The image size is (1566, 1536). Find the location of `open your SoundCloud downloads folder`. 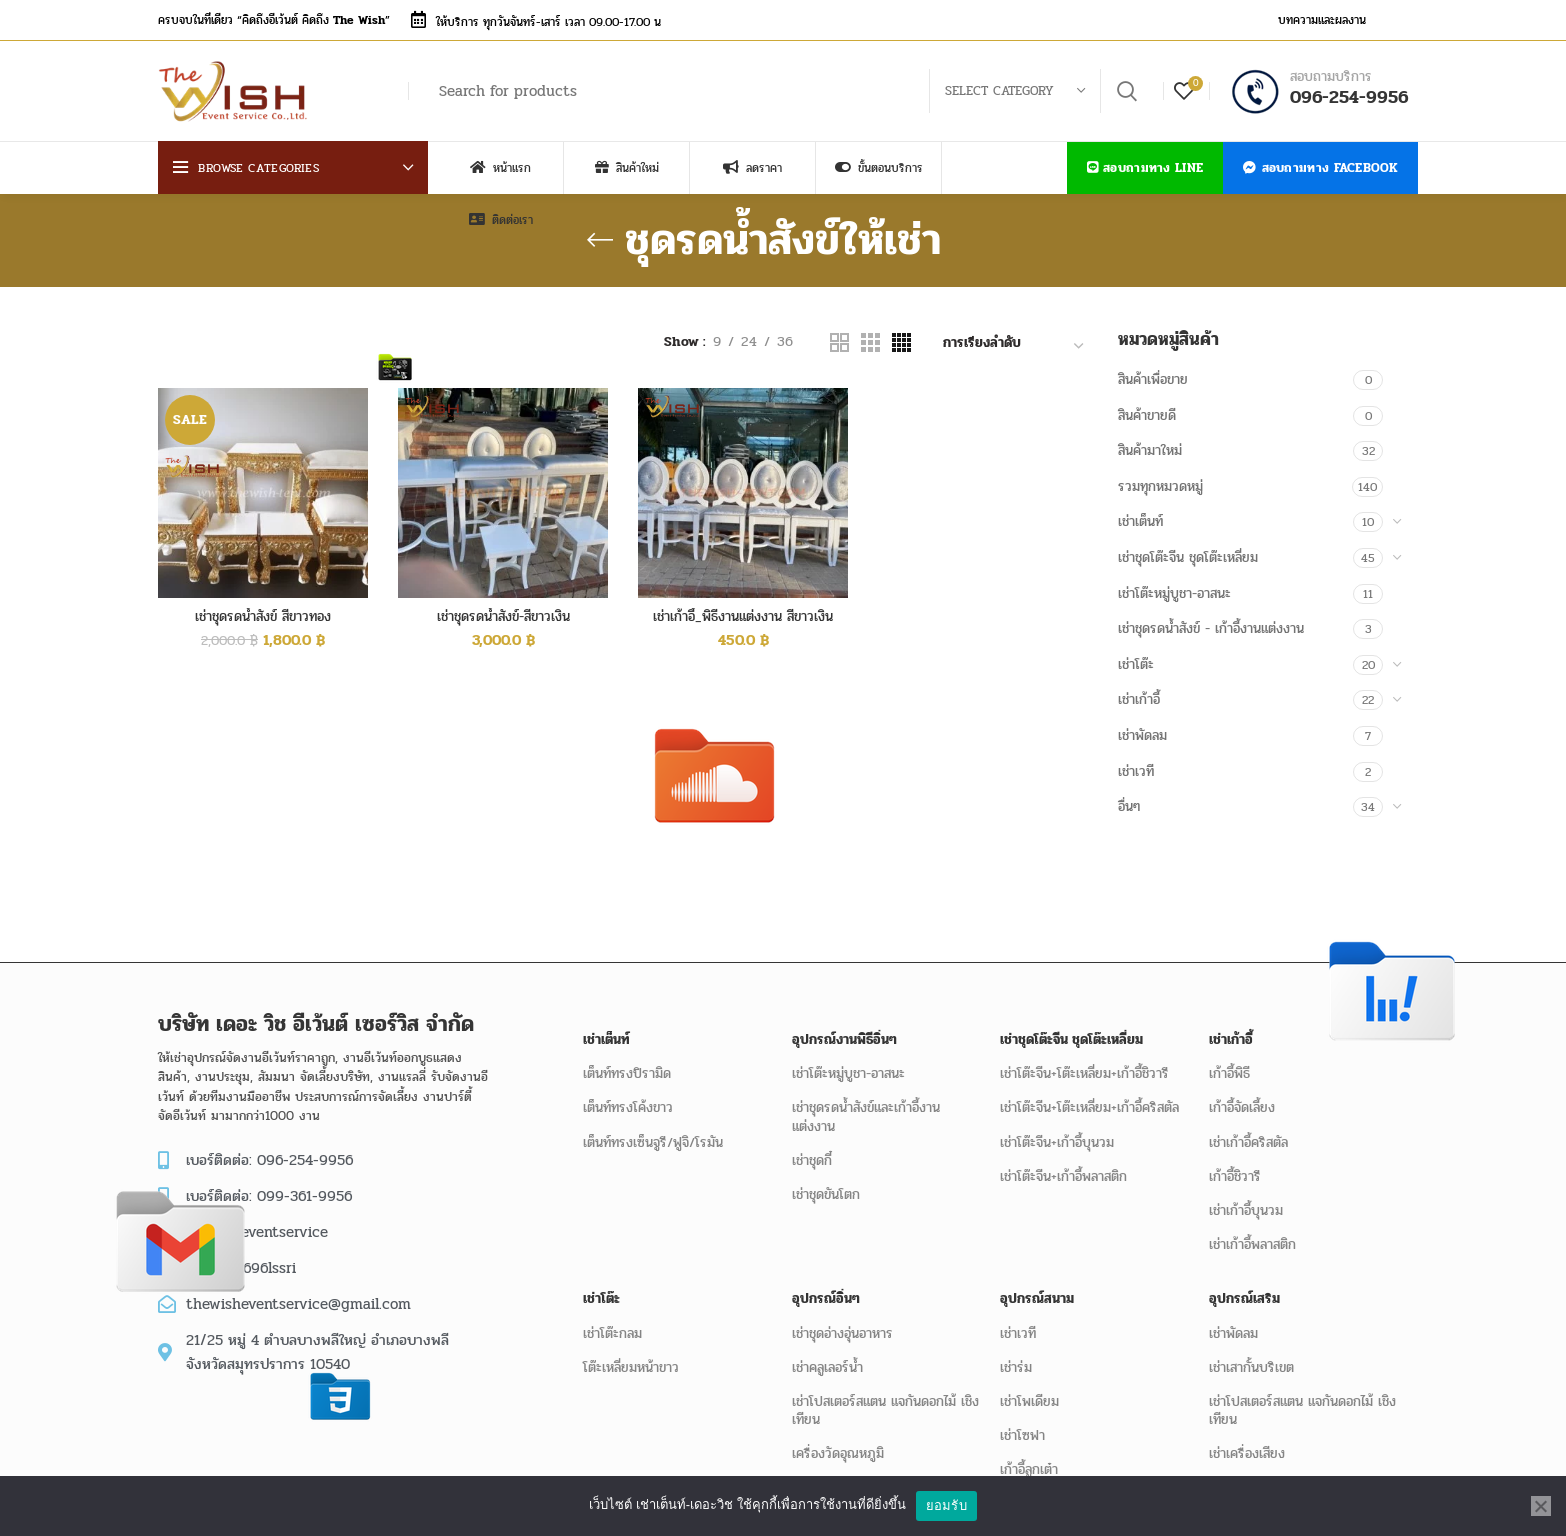

open your SoundCloud downloads folder is located at coordinates (714, 779).